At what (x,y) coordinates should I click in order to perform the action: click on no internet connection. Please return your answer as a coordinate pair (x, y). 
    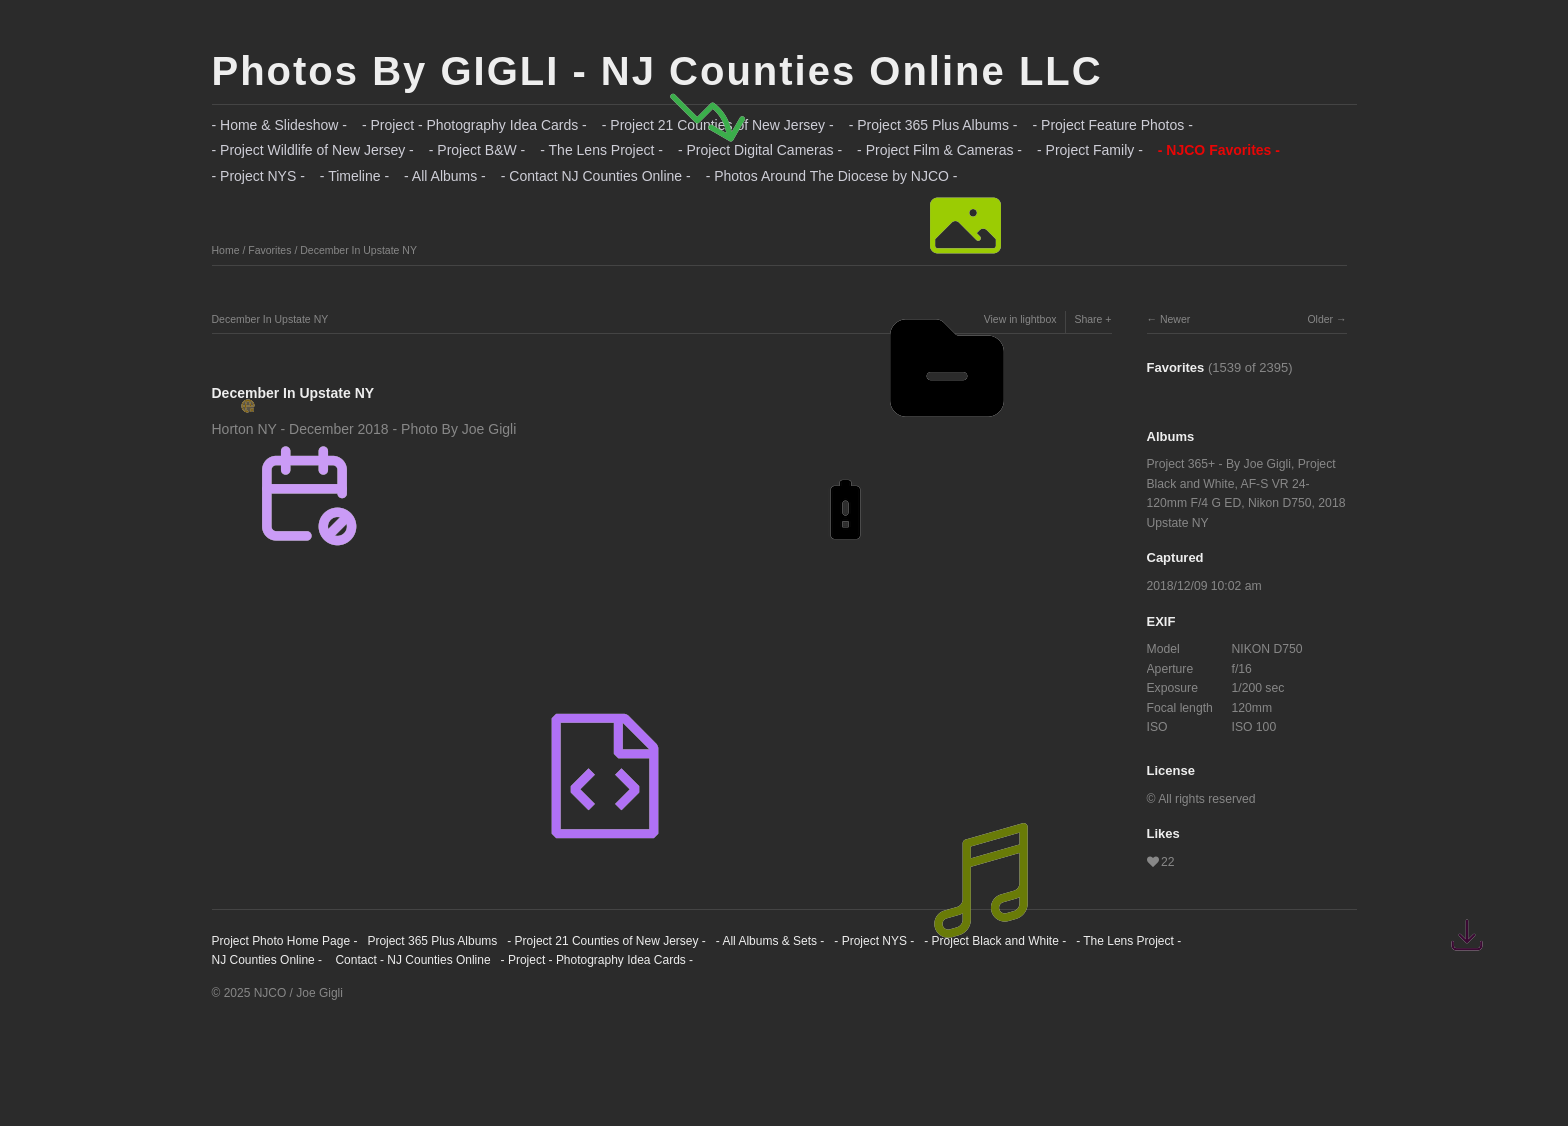
    Looking at the image, I should click on (248, 406).